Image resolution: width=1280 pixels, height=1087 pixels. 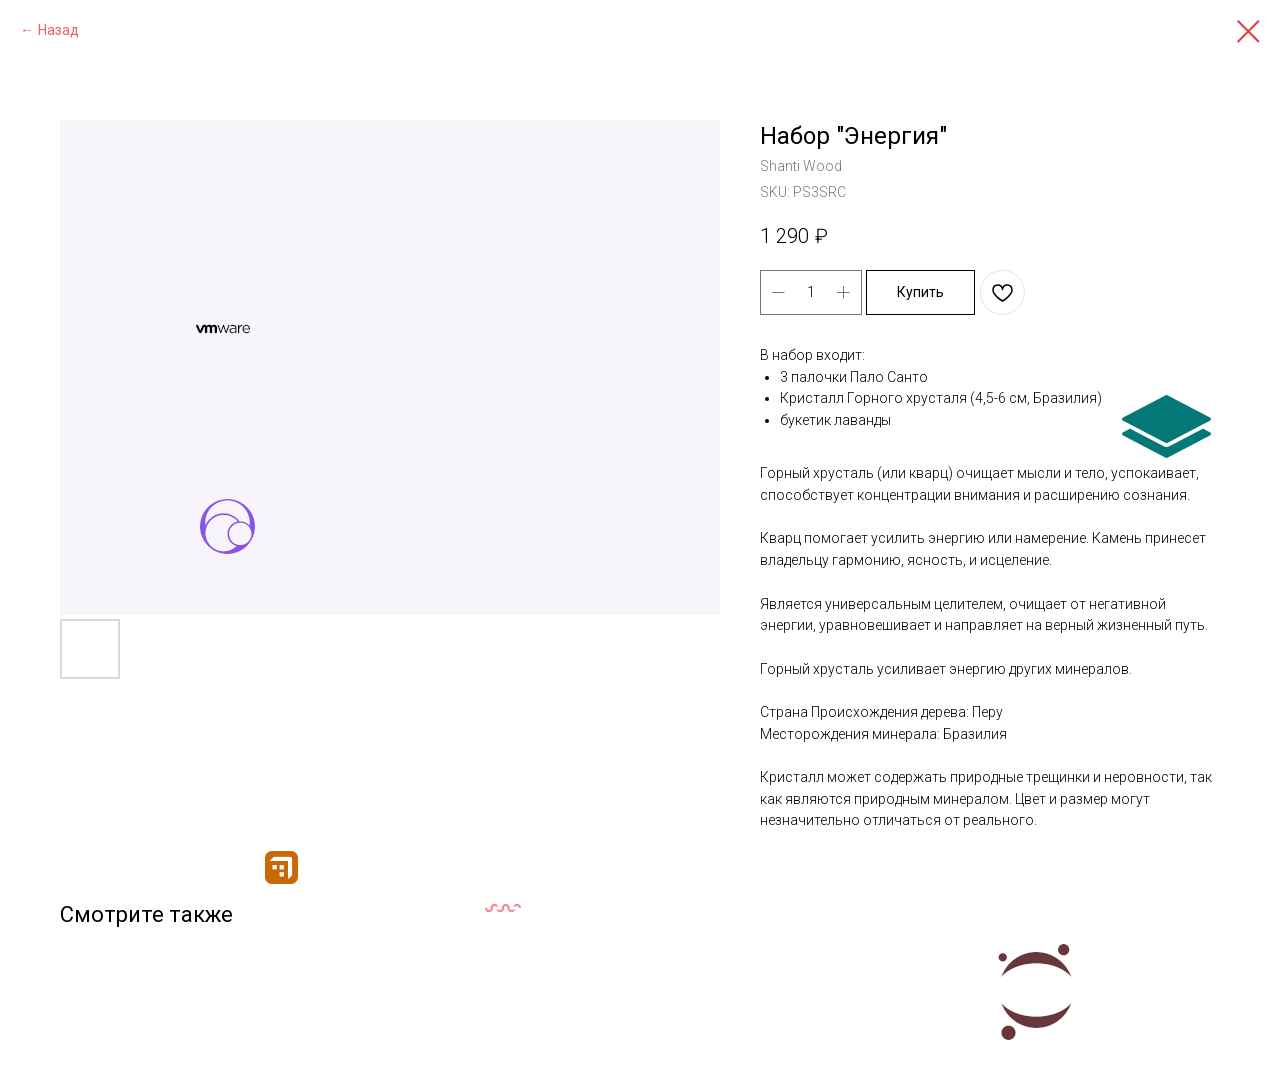 I want to click on pagseguro payment service logo, so click(x=227, y=526).